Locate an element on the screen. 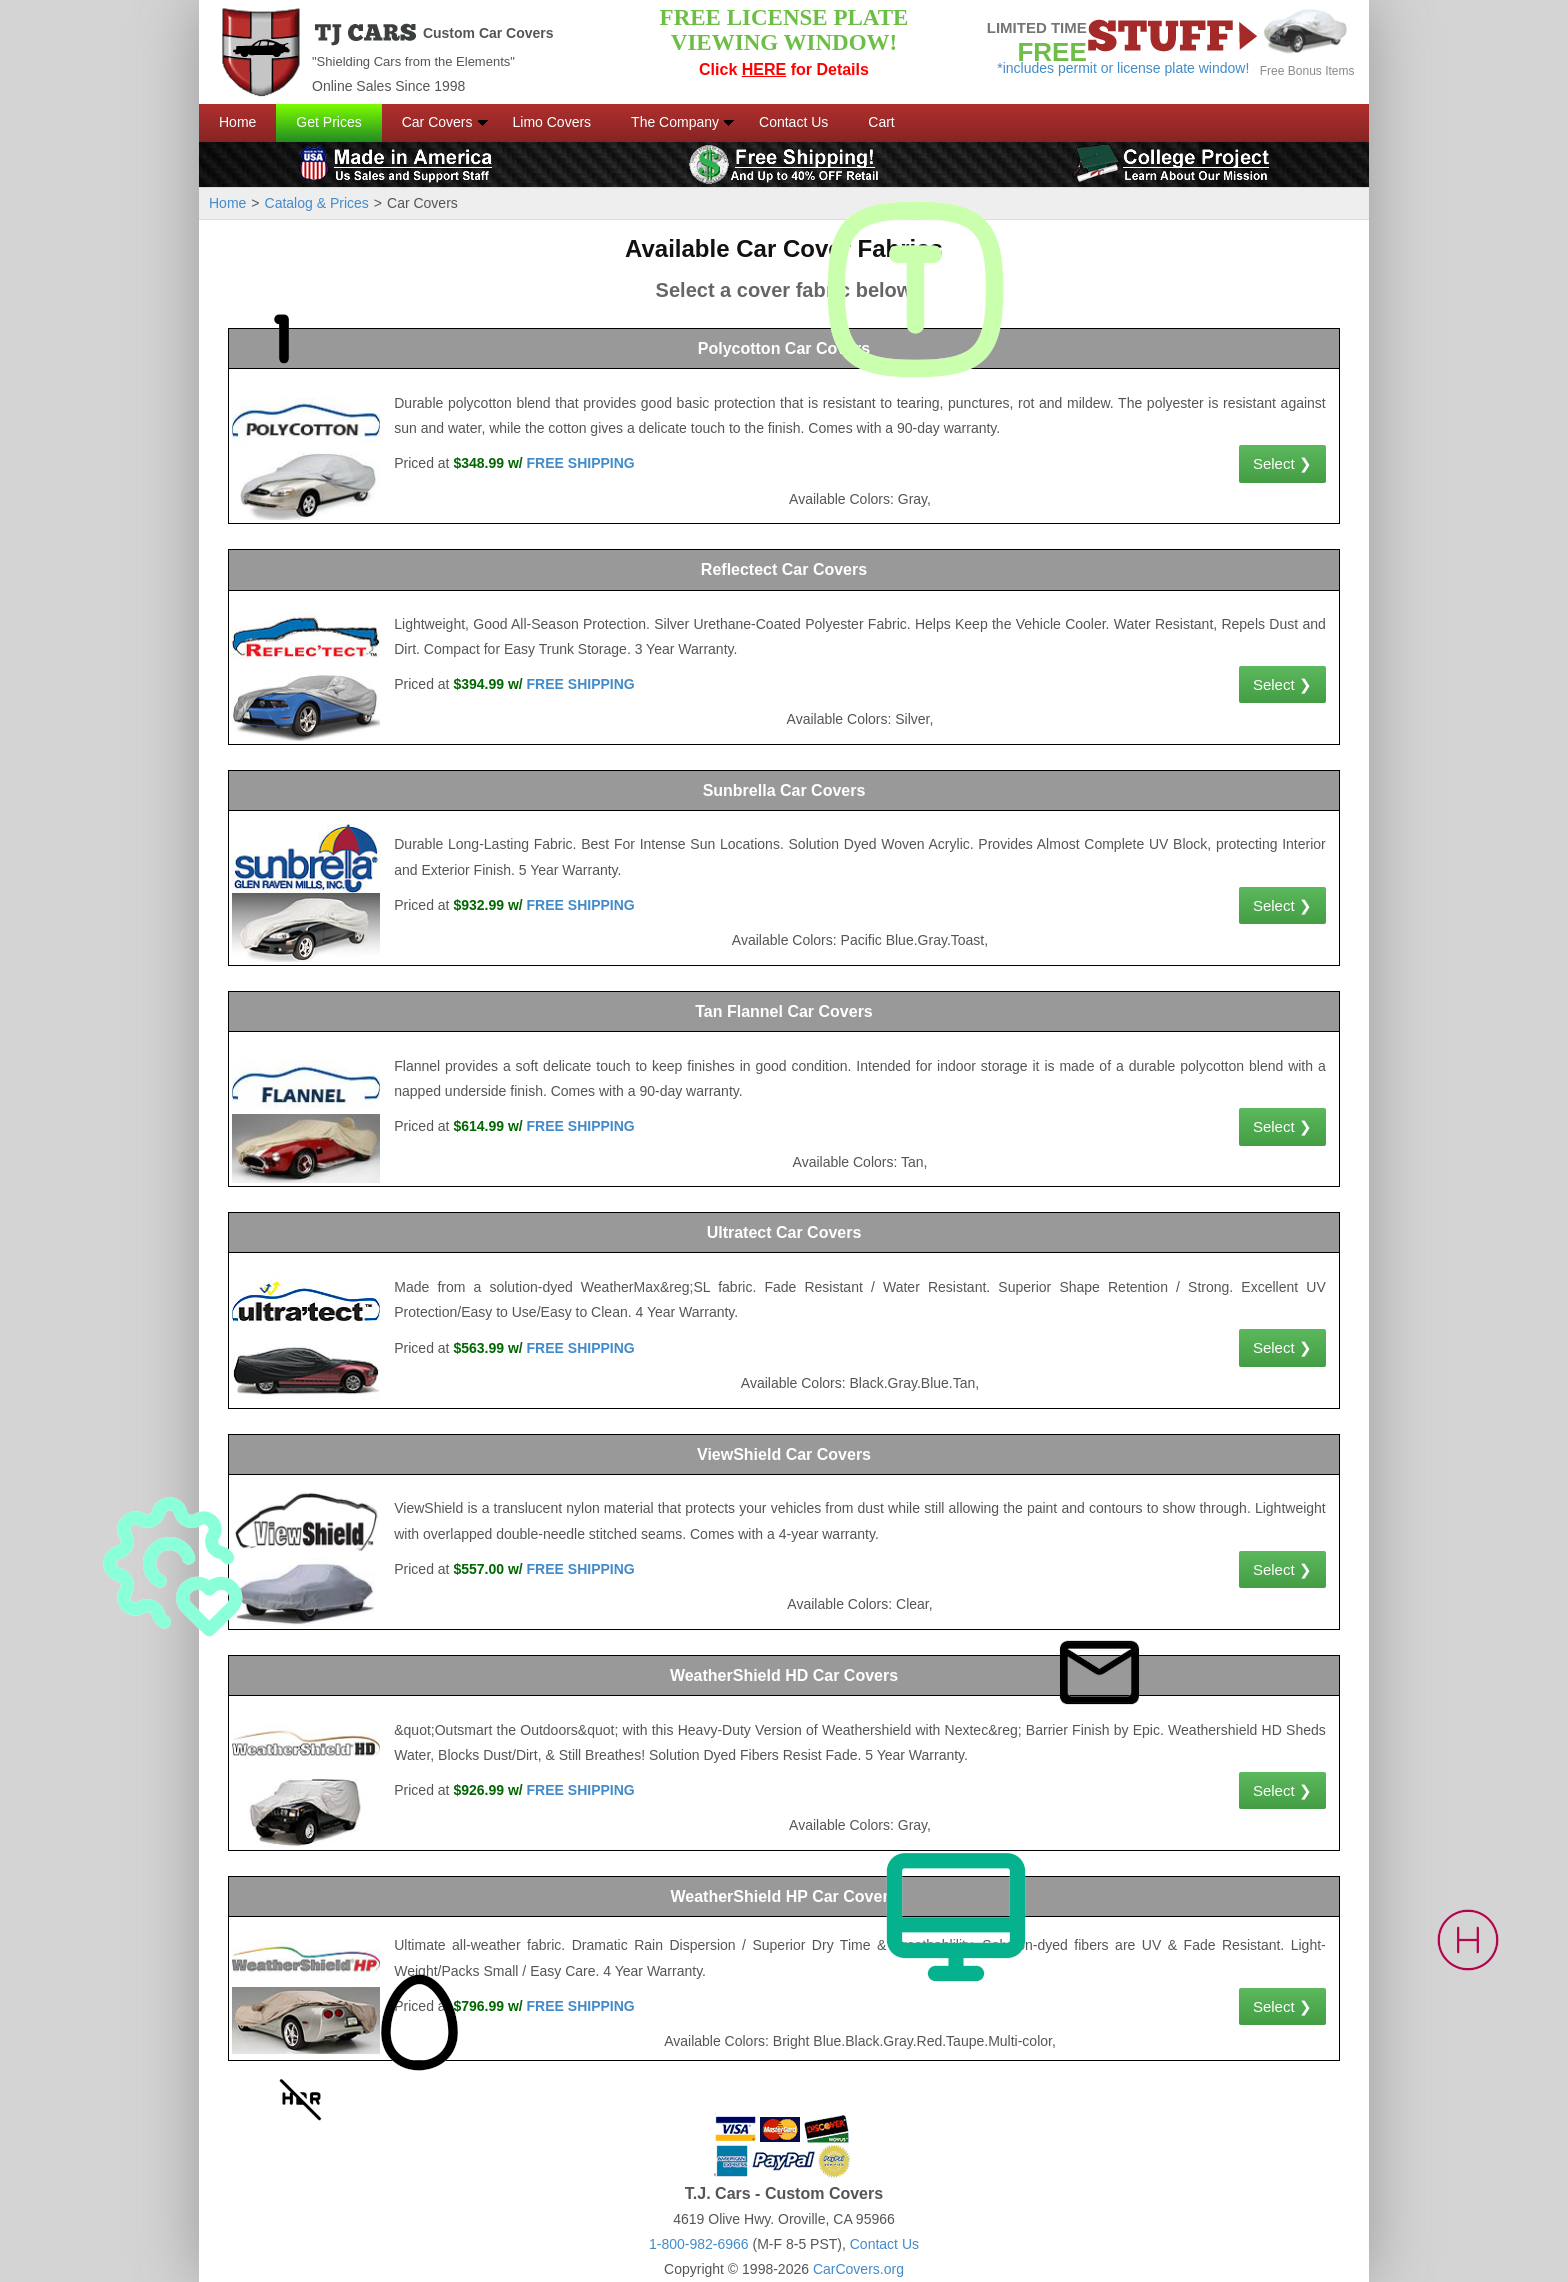 The height and width of the screenshot is (2282, 1568). text formatting or typography options is located at coordinates (915, 289).